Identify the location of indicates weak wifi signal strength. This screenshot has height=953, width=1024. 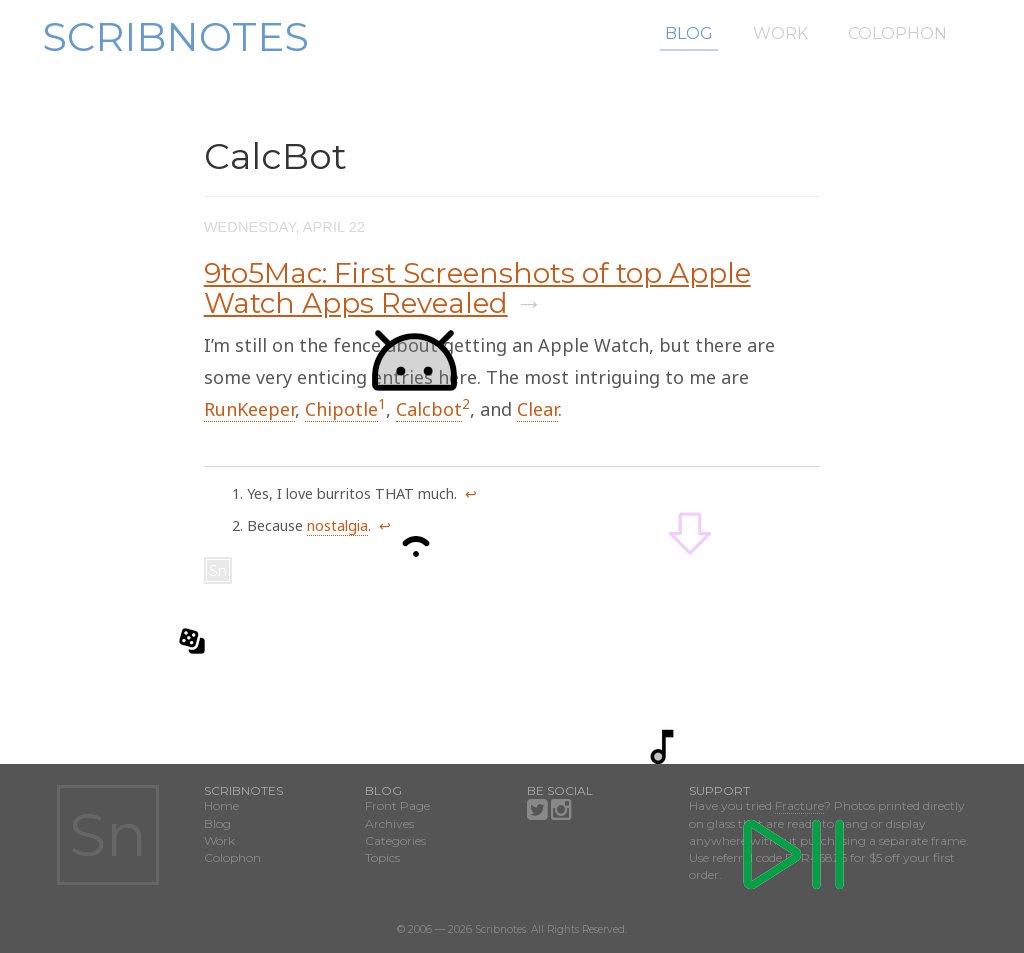
(416, 530).